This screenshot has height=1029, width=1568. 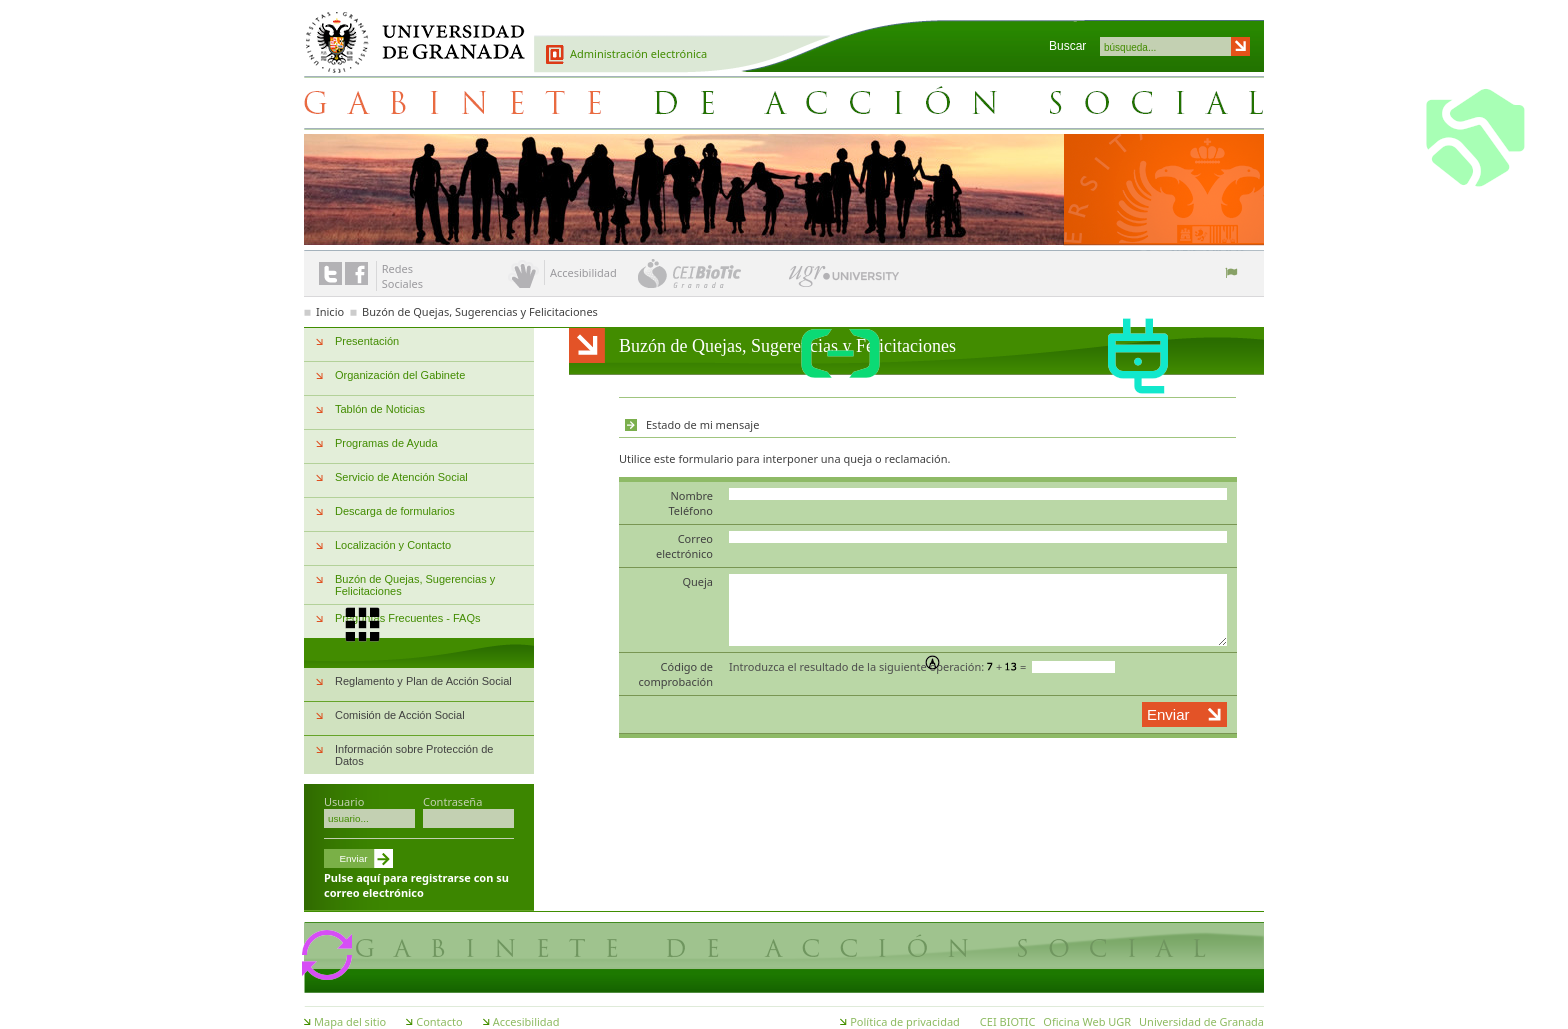 What do you see at coordinates (1138, 356) in the screenshot?
I see `connect to a power source` at bounding box center [1138, 356].